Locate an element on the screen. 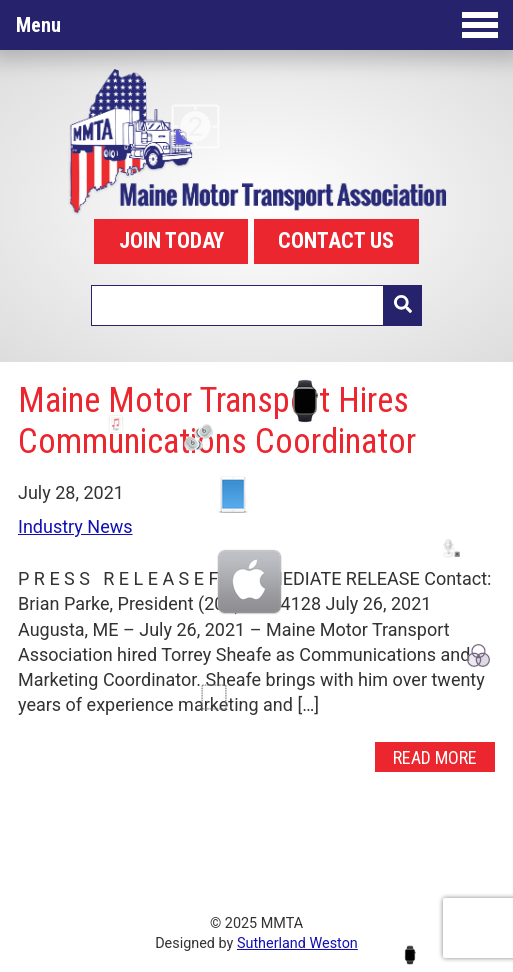  connect beats wireless earbuds via bluetooth is located at coordinates (198, 437).